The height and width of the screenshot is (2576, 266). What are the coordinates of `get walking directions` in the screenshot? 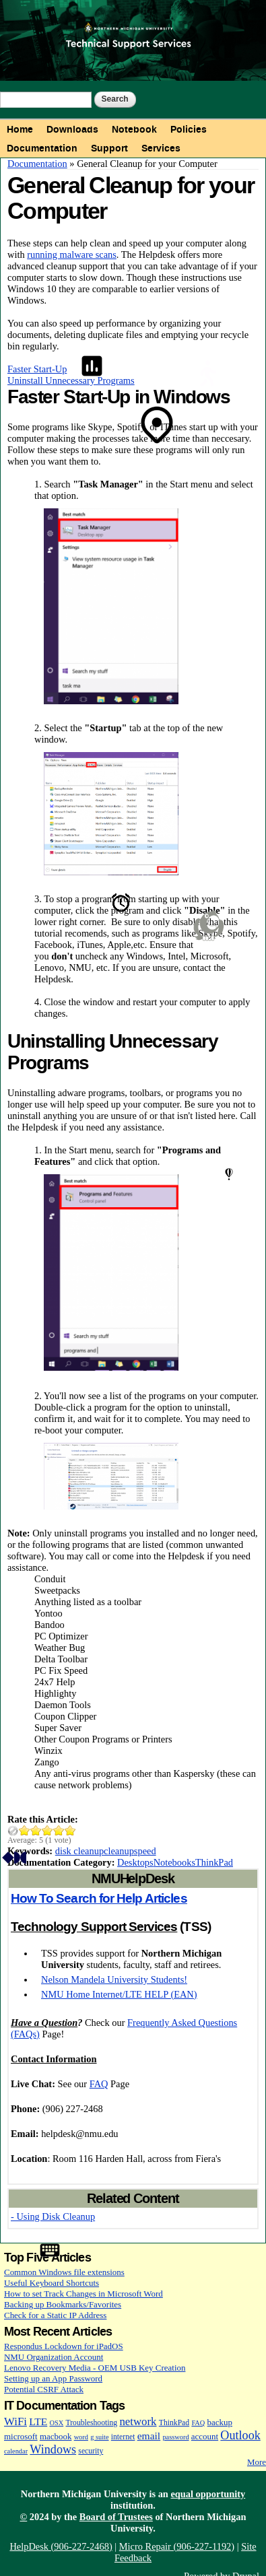 It's located at (207, 373).